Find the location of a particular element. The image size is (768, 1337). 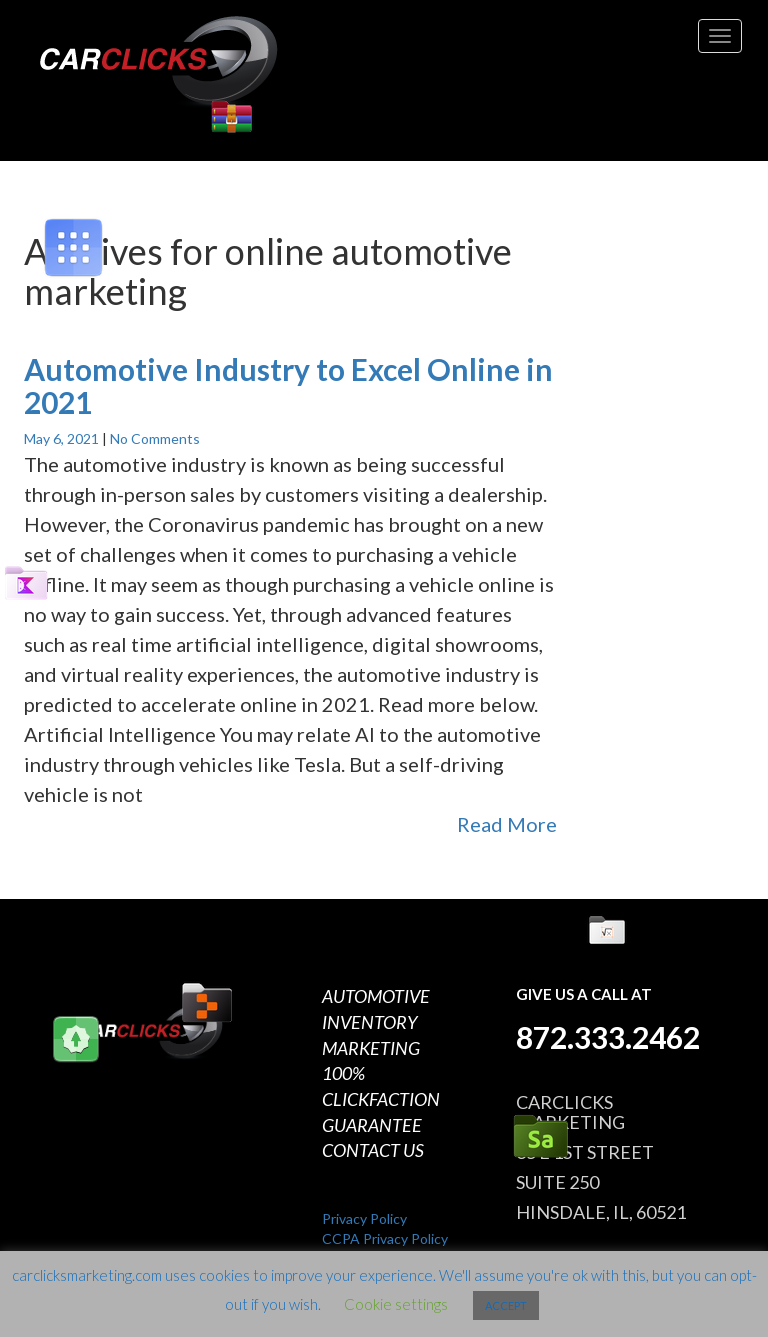

folder containing LibreOffice Math formula files is located at coordinates (607, 931).